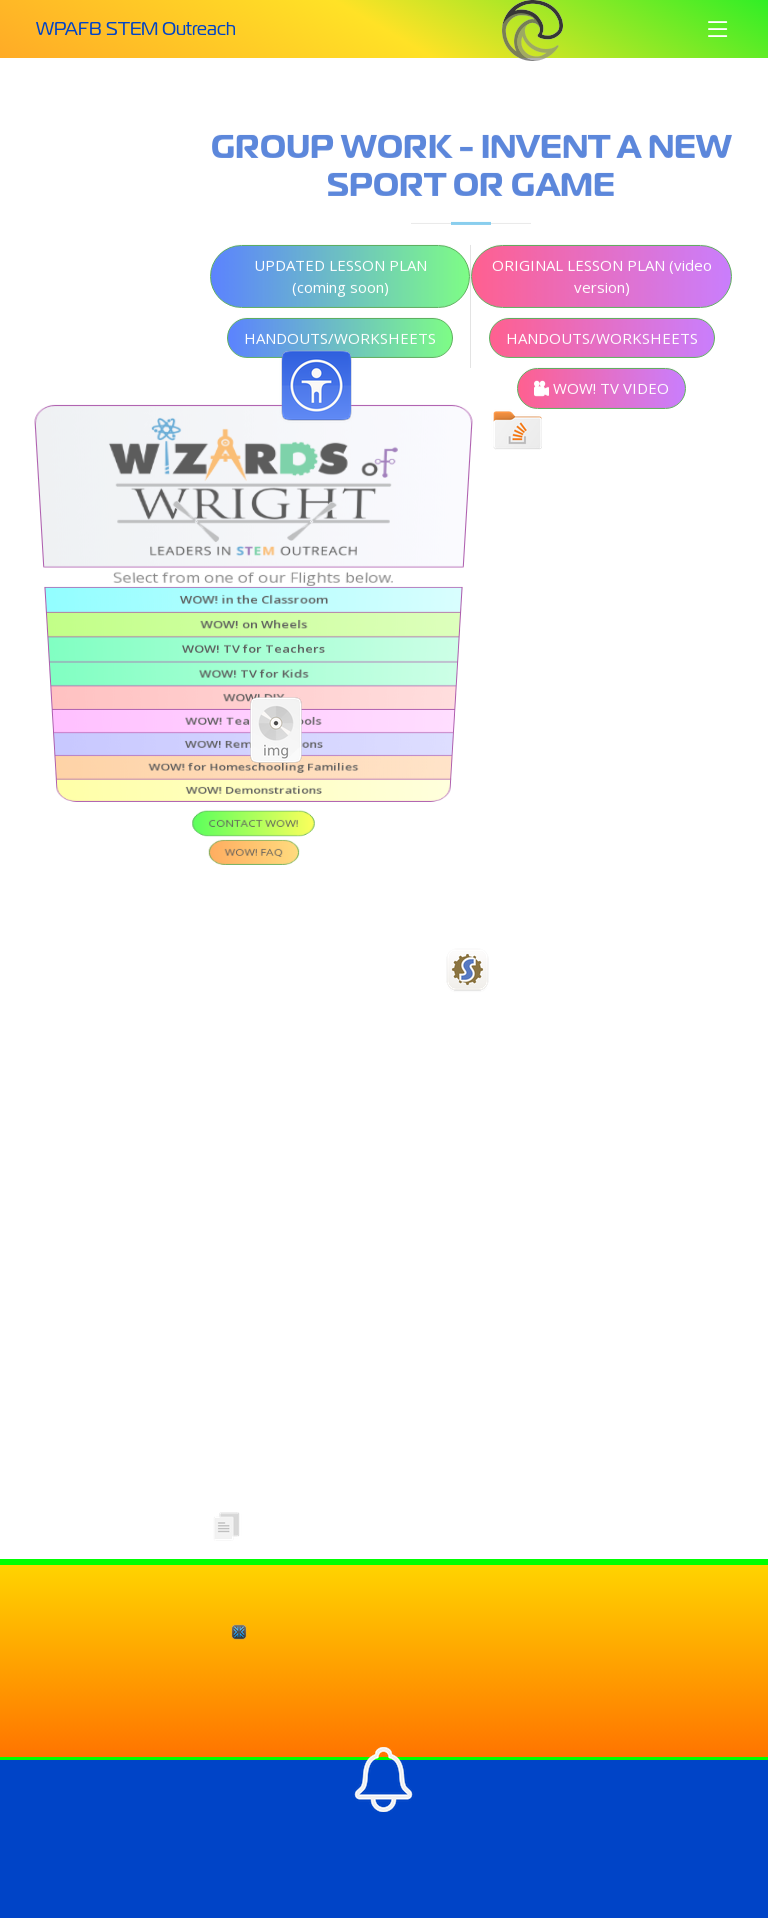 This screenshot has width=768, height=1918. Describe the element at coordinates (383, 1779) in the screenshot. I see `notifications are currently disabled` at that location.